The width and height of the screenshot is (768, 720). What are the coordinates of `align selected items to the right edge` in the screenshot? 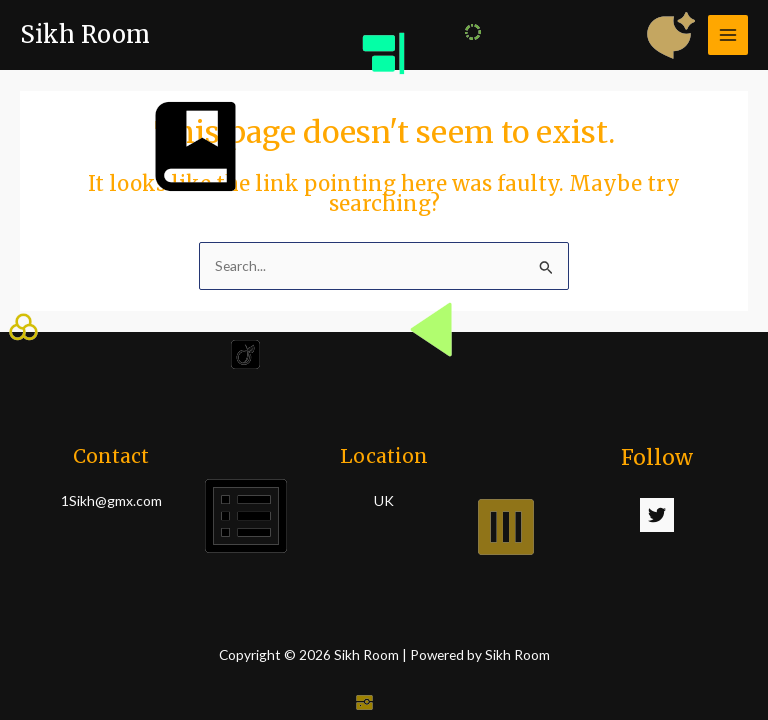 It's located at (383, 53).